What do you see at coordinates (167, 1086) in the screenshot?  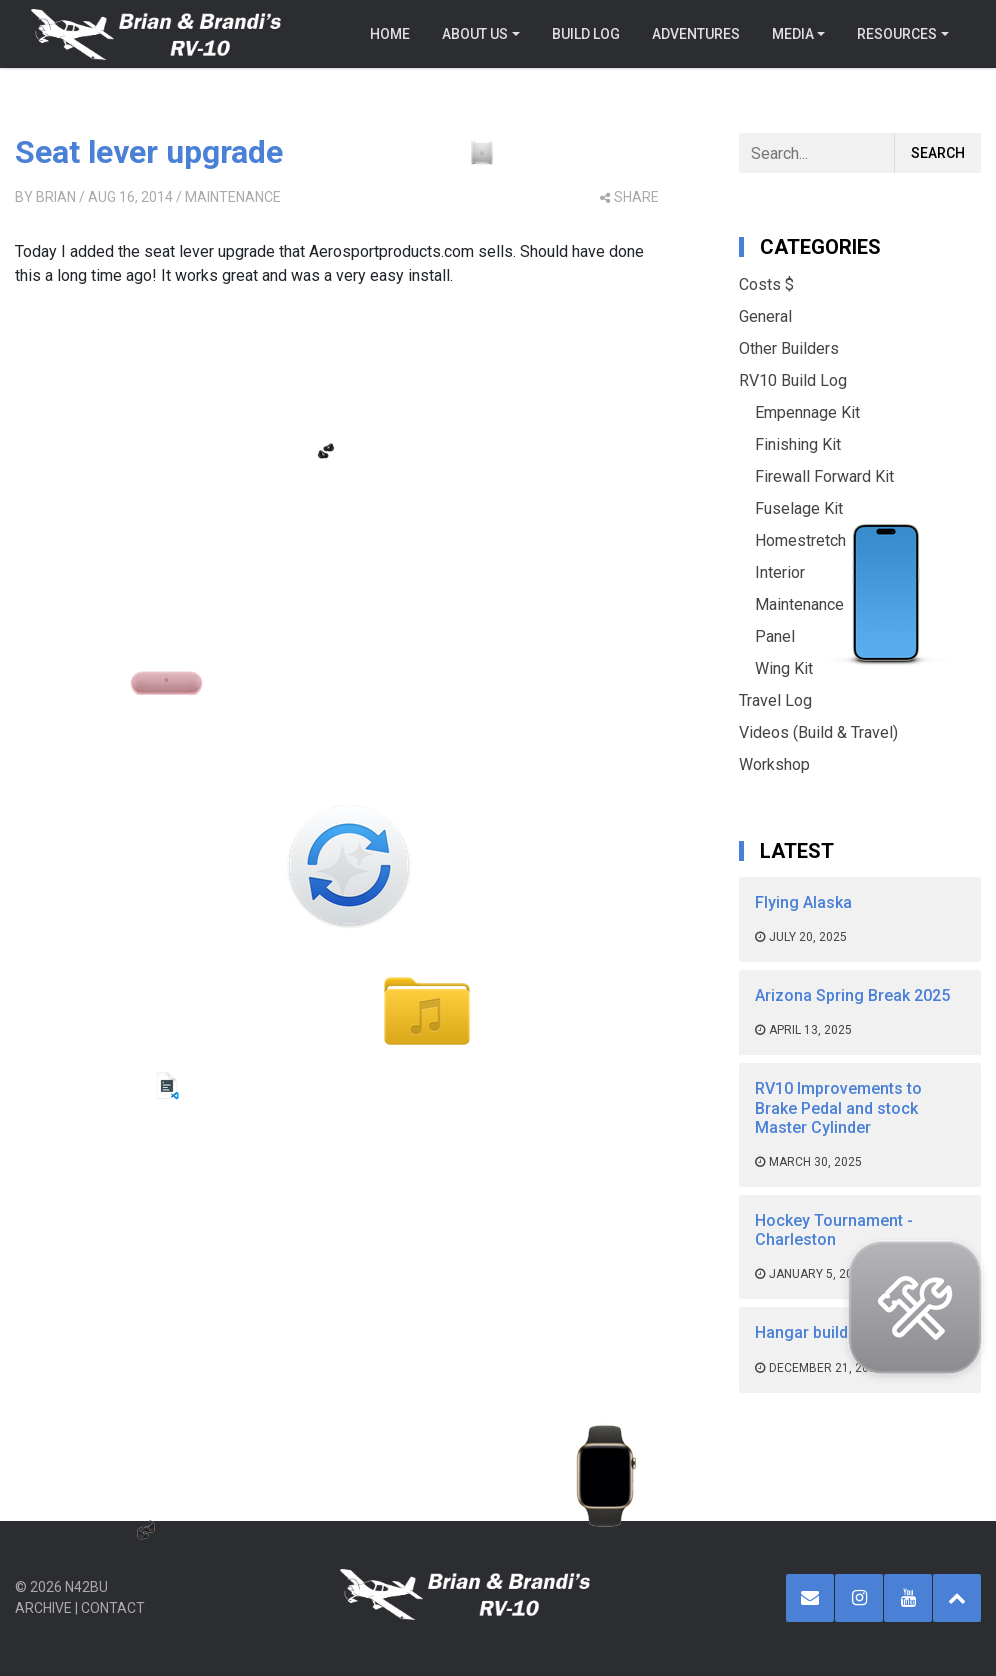 I see `open a shell script file in Visual Studio Code` at bounding box center [167, 1086].